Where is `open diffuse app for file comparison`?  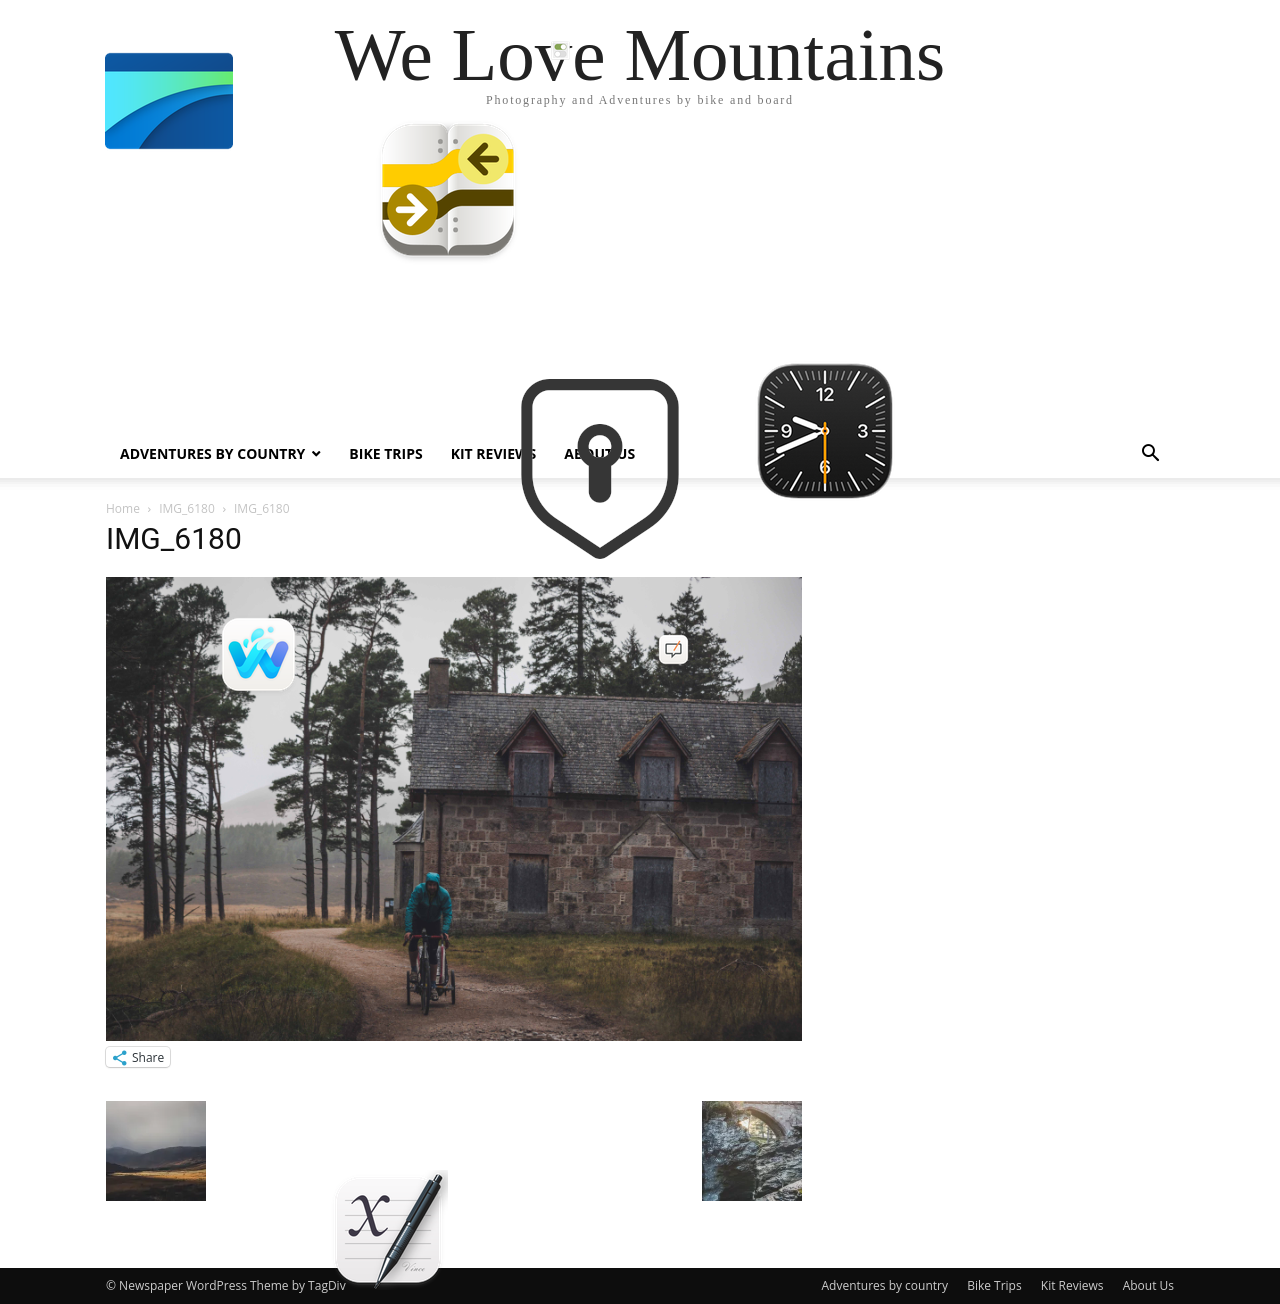 open diffuse app for file comparison is located at coordinates (448, 190).